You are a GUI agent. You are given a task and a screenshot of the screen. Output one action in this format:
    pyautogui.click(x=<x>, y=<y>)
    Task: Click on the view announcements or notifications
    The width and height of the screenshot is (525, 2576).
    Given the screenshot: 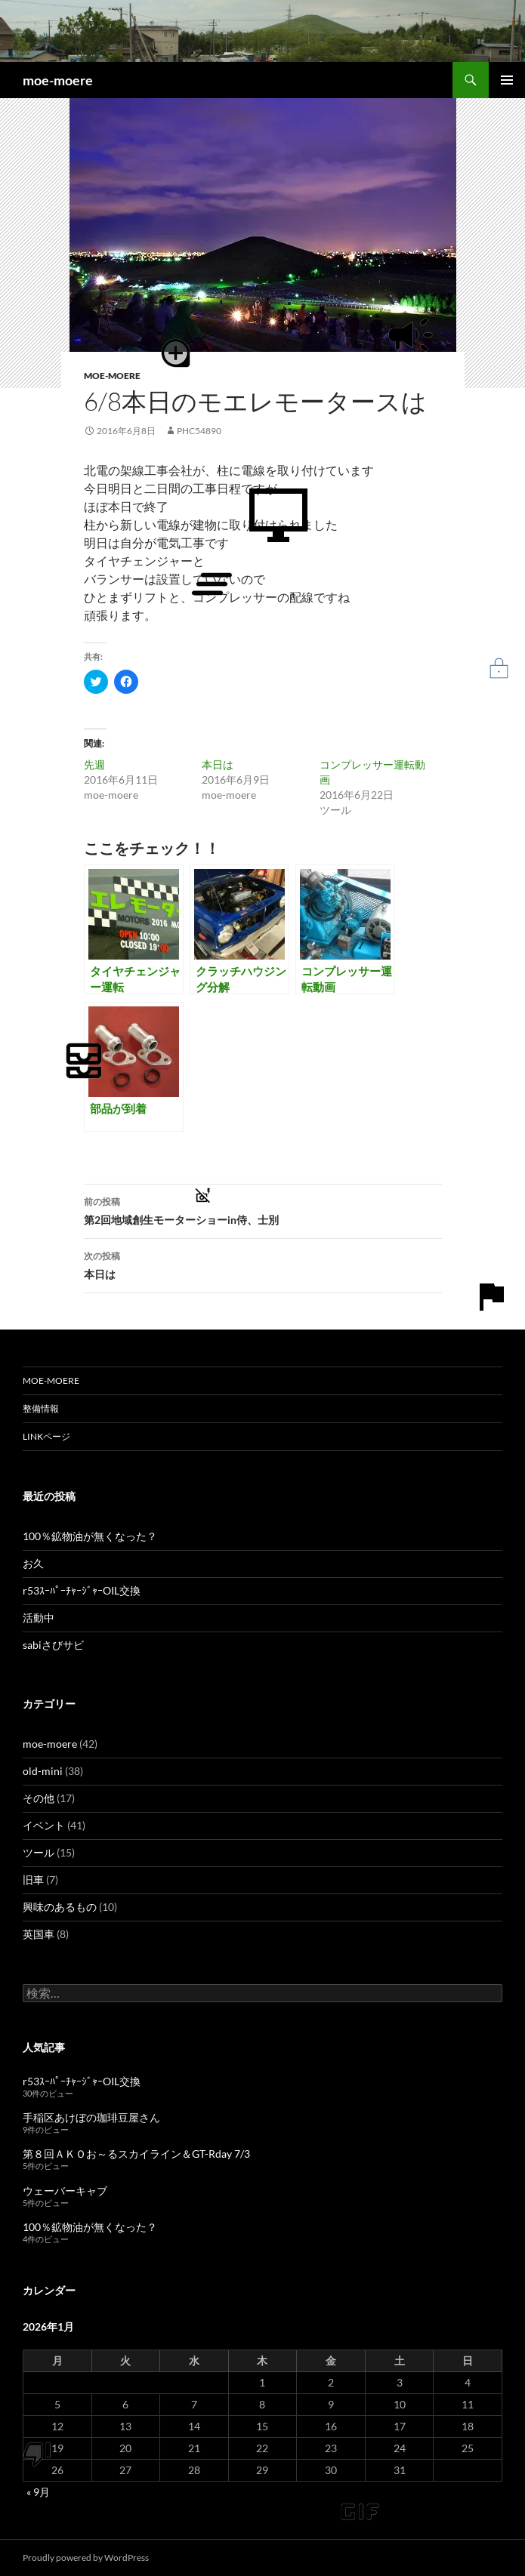 What is the action you would take?
    pyautogui.click(x=410, y=334)
    